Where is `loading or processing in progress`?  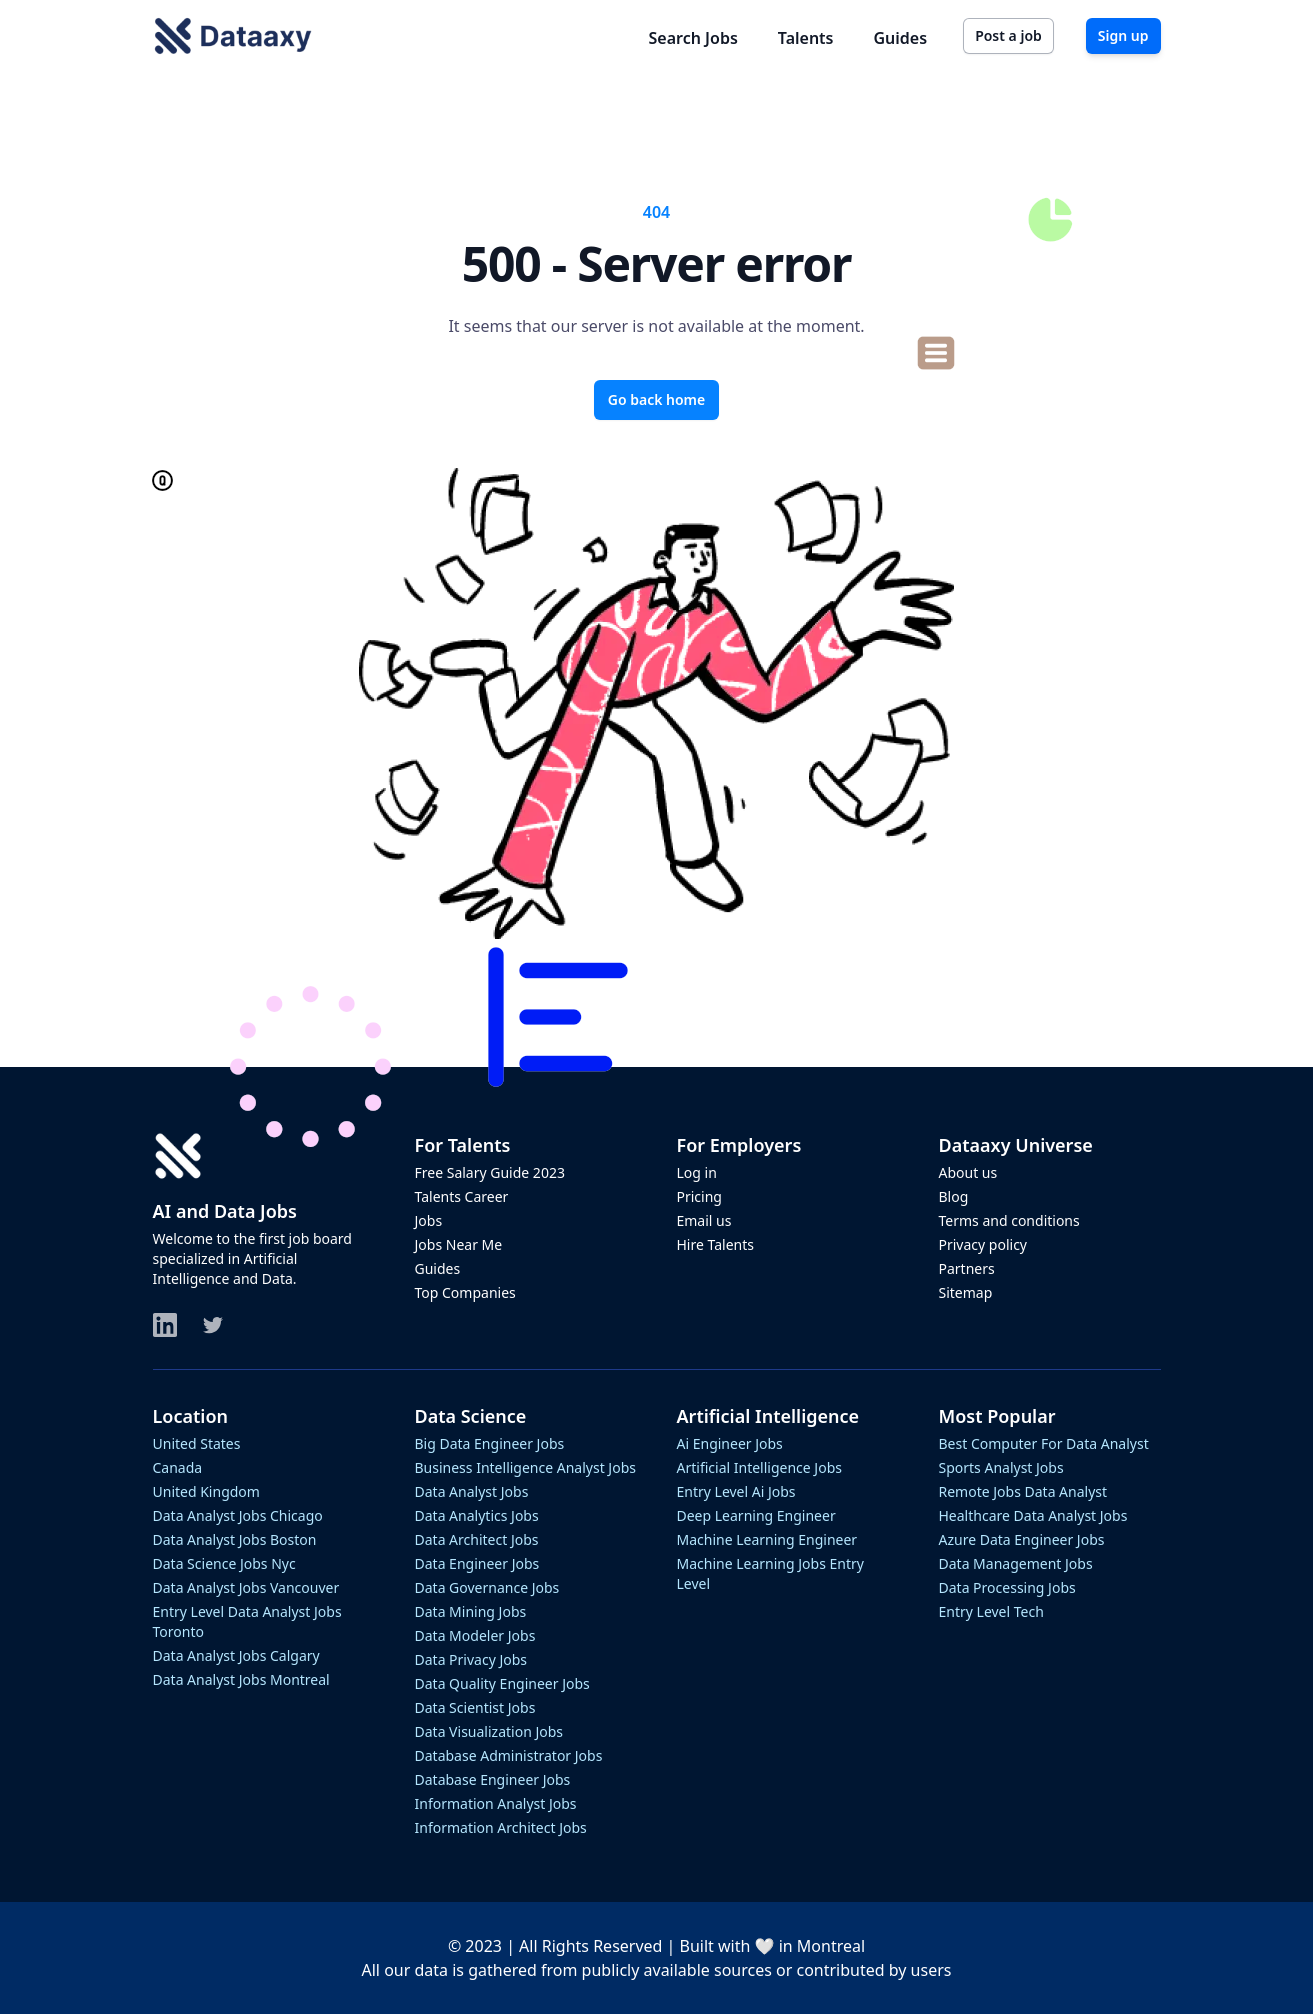 loading or processing in progress is located at coordinates (310, 1066).